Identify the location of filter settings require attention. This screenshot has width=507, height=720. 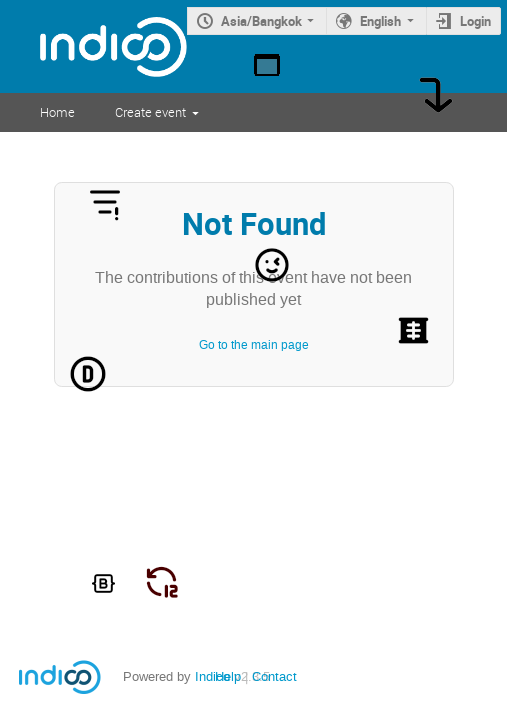
(105, 202).